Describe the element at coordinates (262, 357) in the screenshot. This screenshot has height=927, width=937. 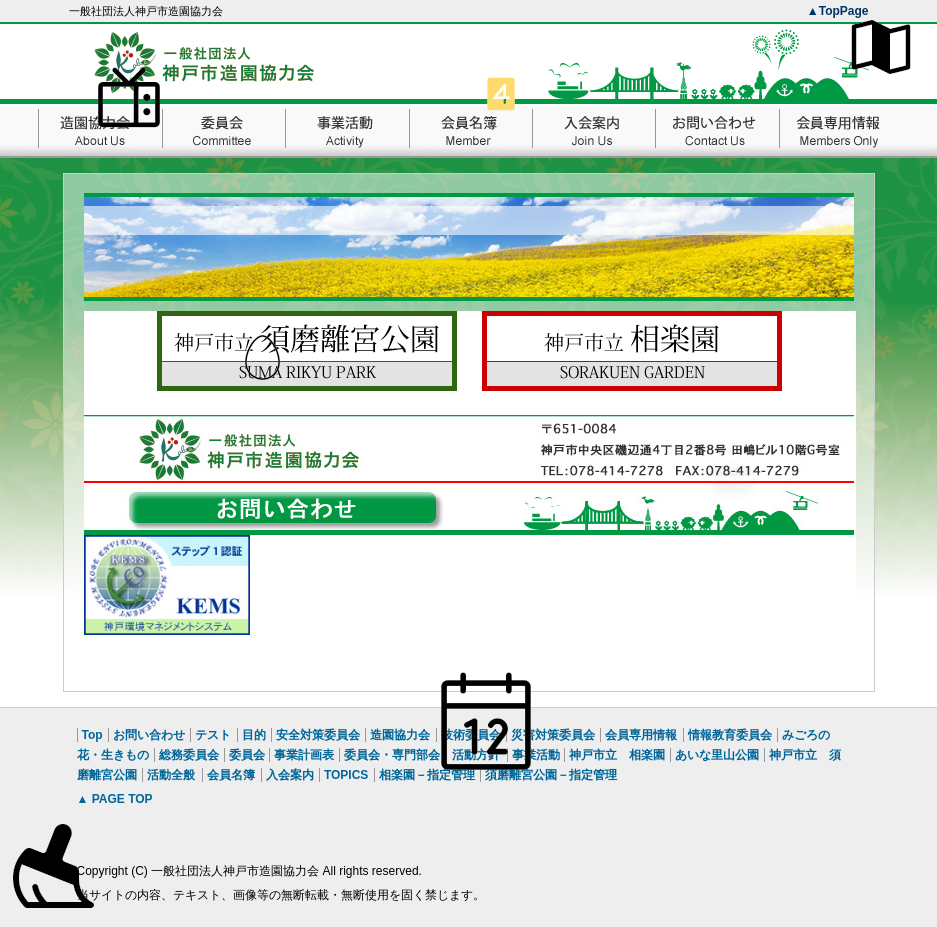
I see `indicates egg or egg-containing ingredient` at that location.